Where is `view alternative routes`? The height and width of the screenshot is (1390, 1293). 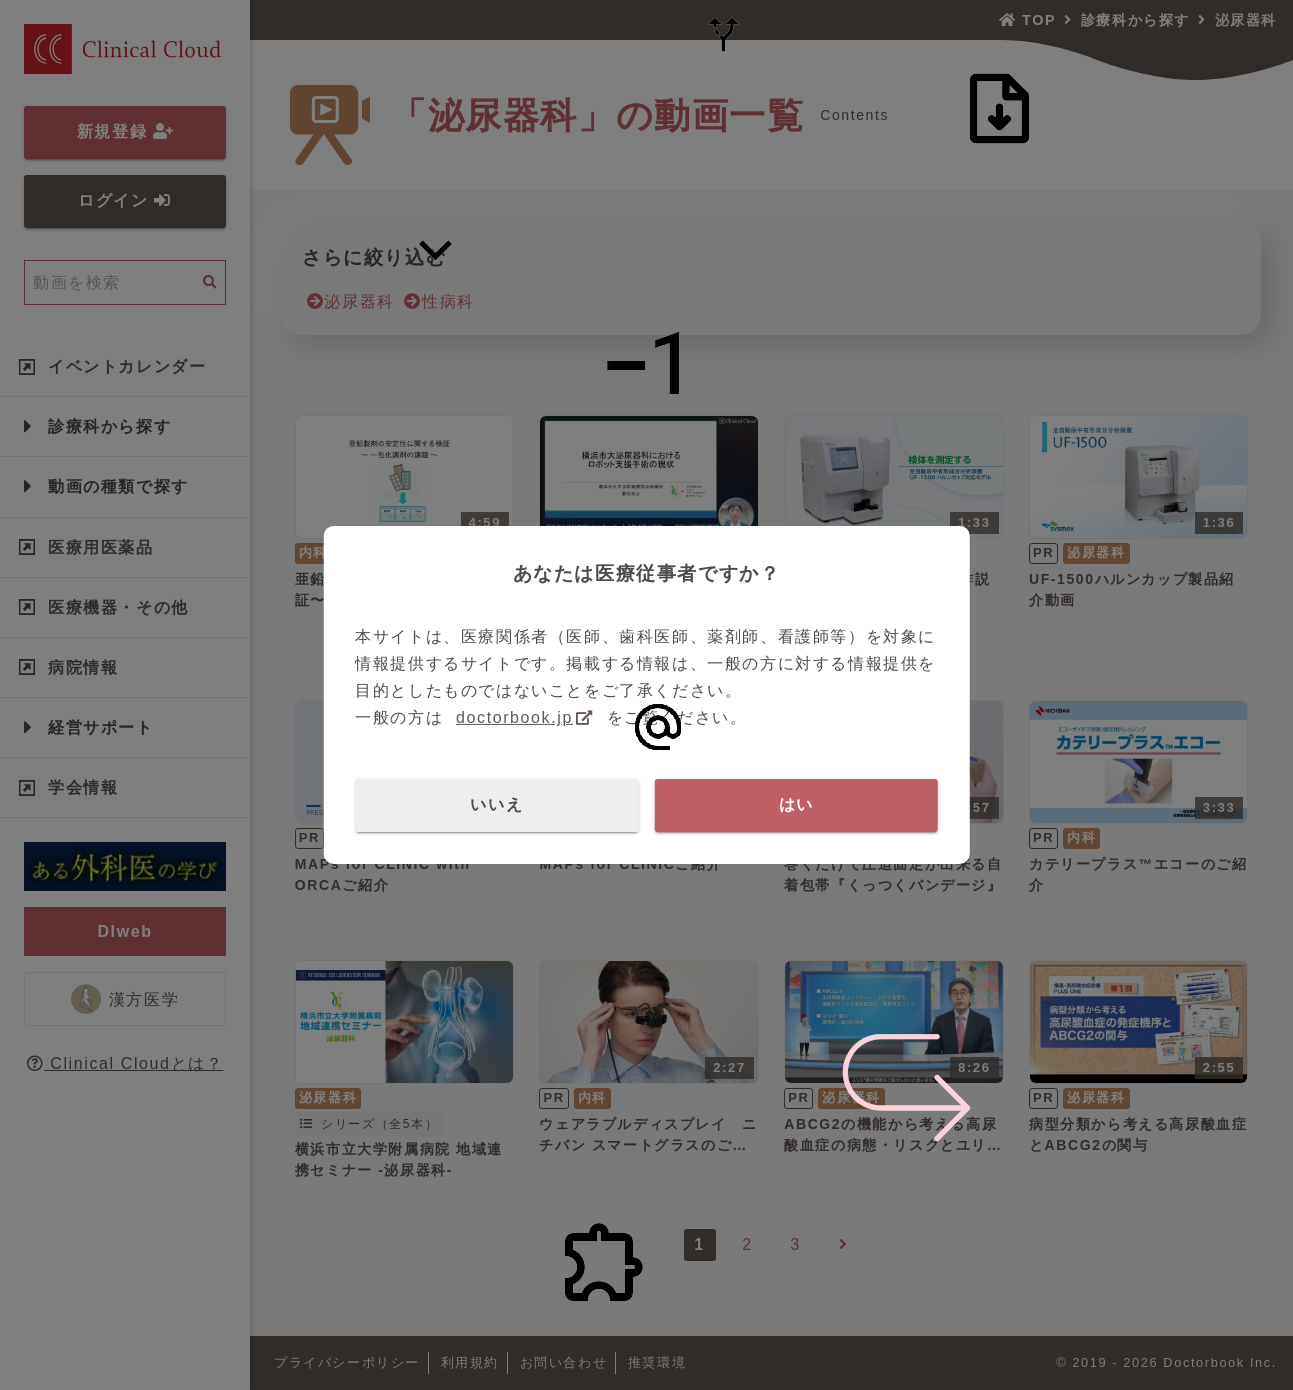 view alternative routes is located at coordinates (723, 34).